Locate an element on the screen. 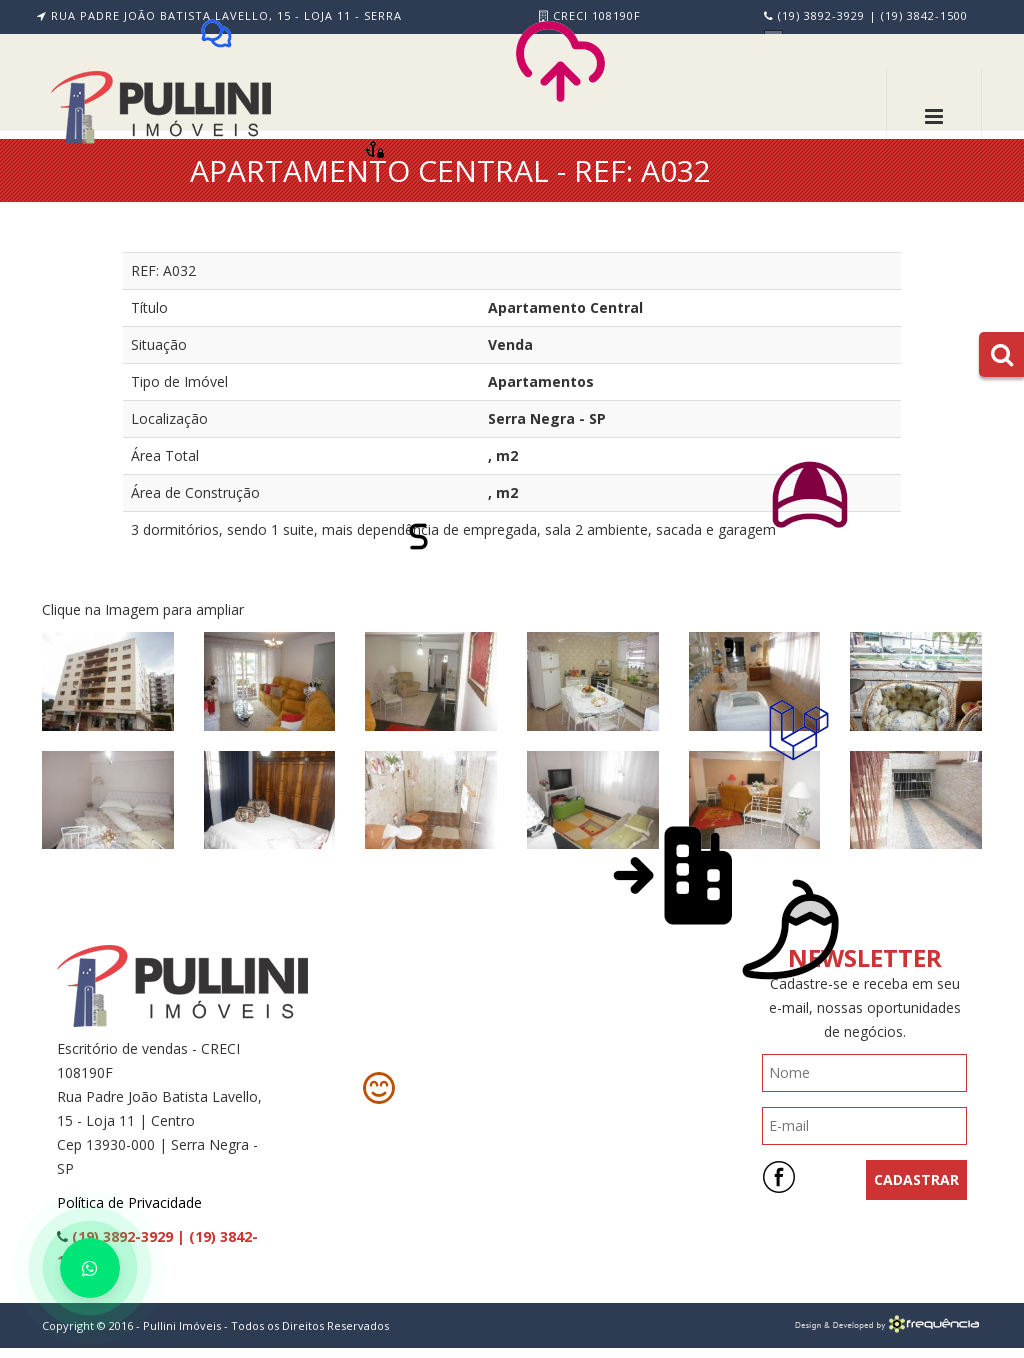 The height and width of the screenshot is (1358, 1024). laravel framework logo is located at coordinates (799, 730).